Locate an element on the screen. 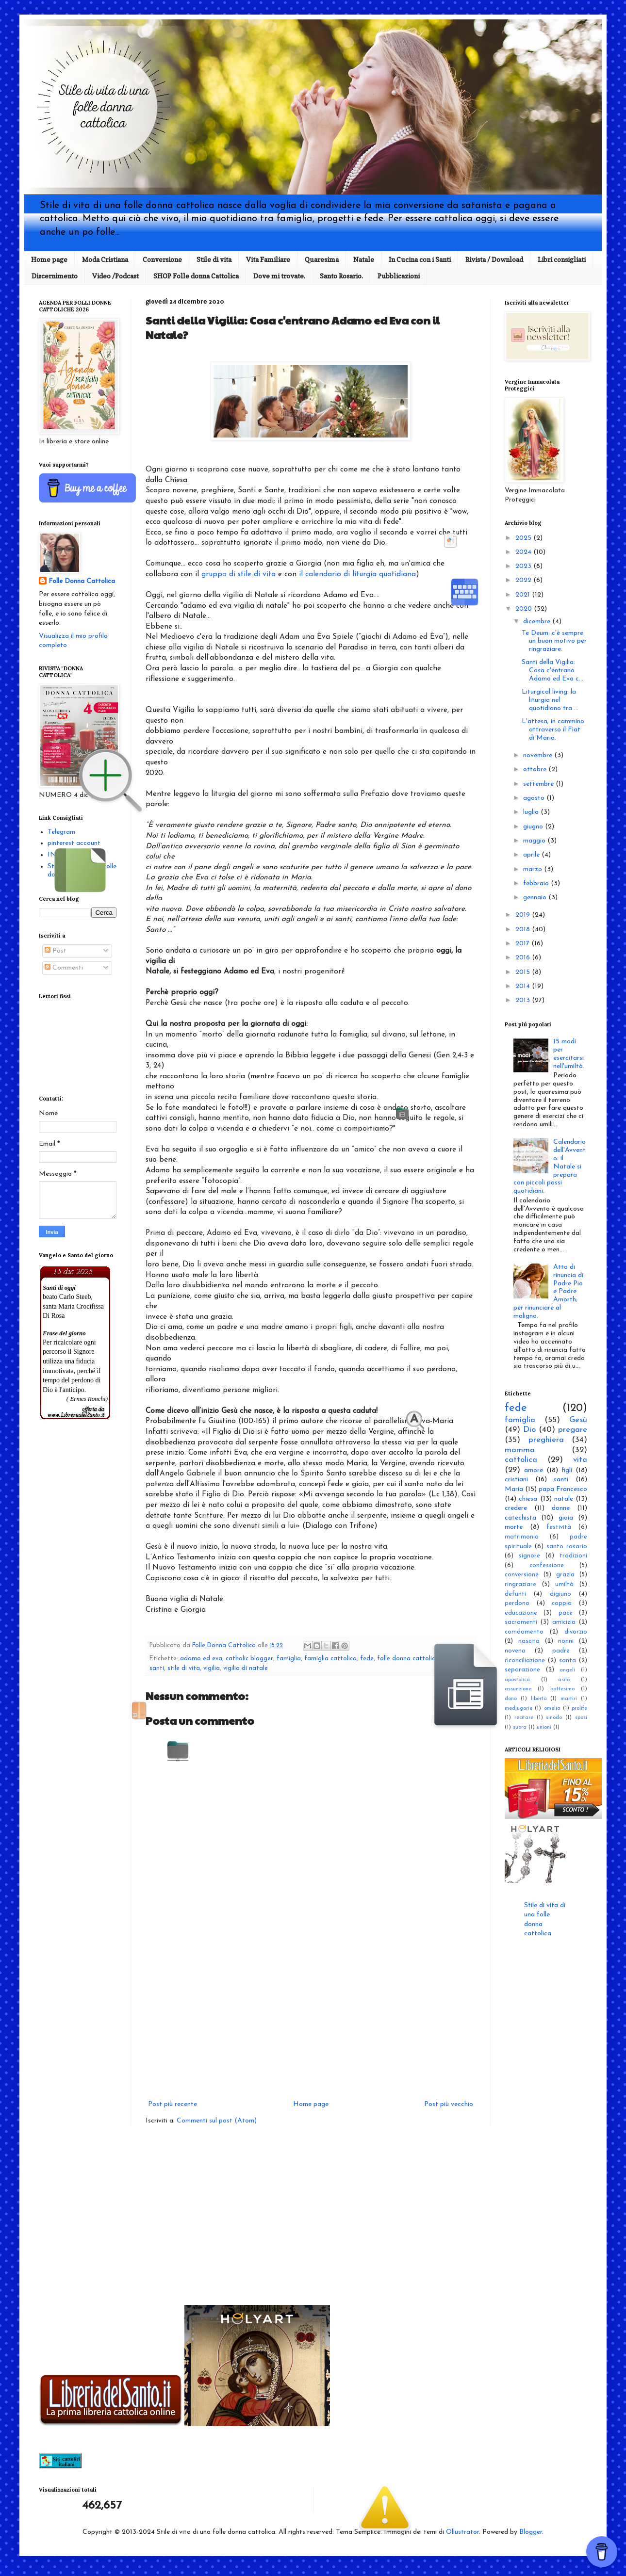  search within file contents is located at coordinates (415, 1420).